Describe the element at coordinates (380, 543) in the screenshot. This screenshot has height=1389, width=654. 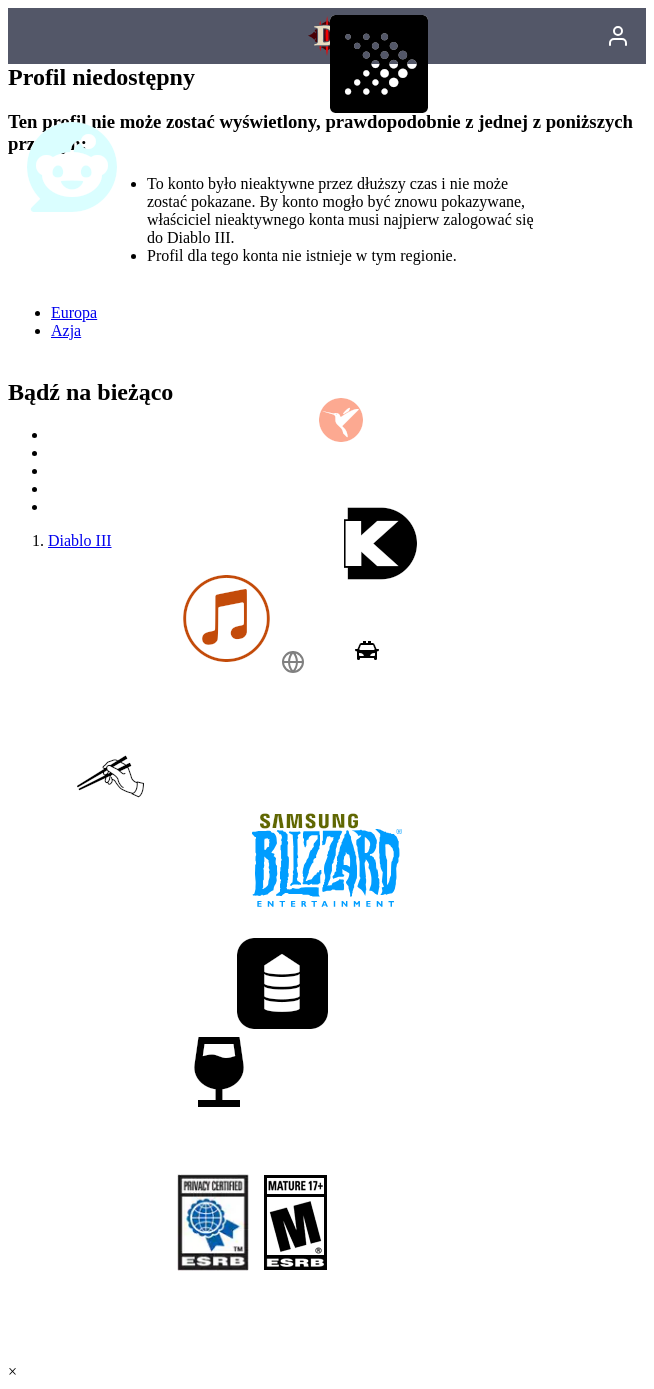
I see `visit Digi-Key Electronics website` at that location.